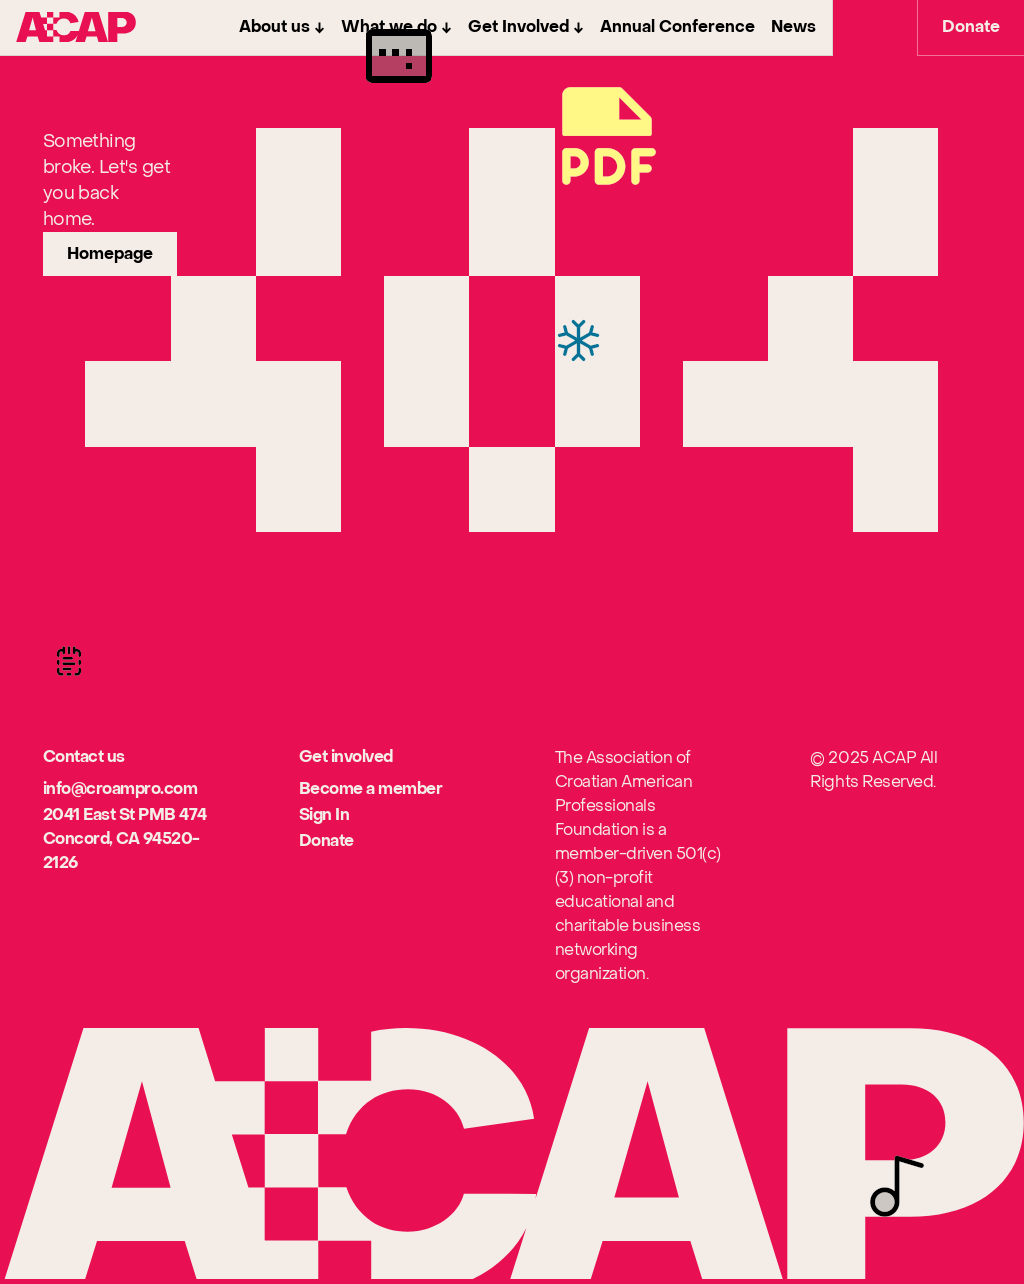 The height and width of the screenshot is (1284, 1024). Describe the element at coordinates (69, 661) in the screenshot. I see `draft or unsaved document` at that location.